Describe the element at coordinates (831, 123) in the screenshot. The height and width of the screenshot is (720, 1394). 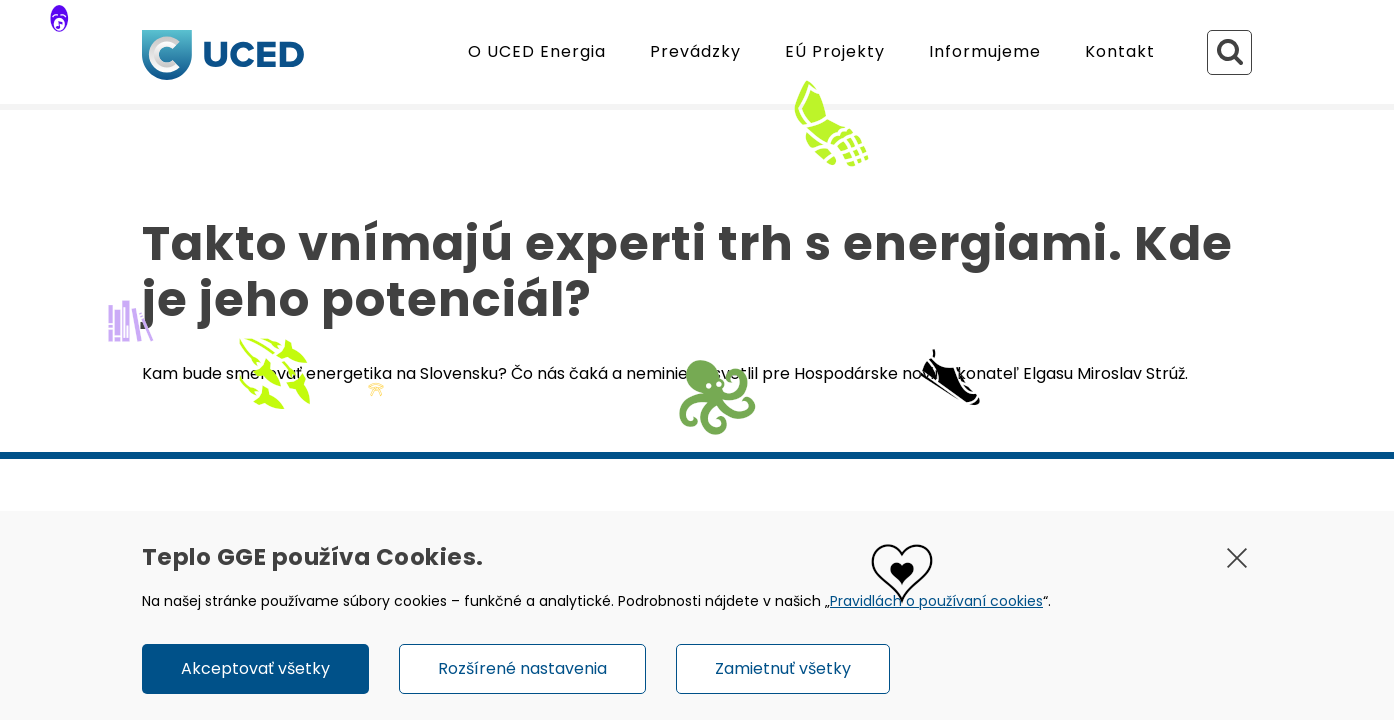
I see `equip armor or gauntlet item` at that location.